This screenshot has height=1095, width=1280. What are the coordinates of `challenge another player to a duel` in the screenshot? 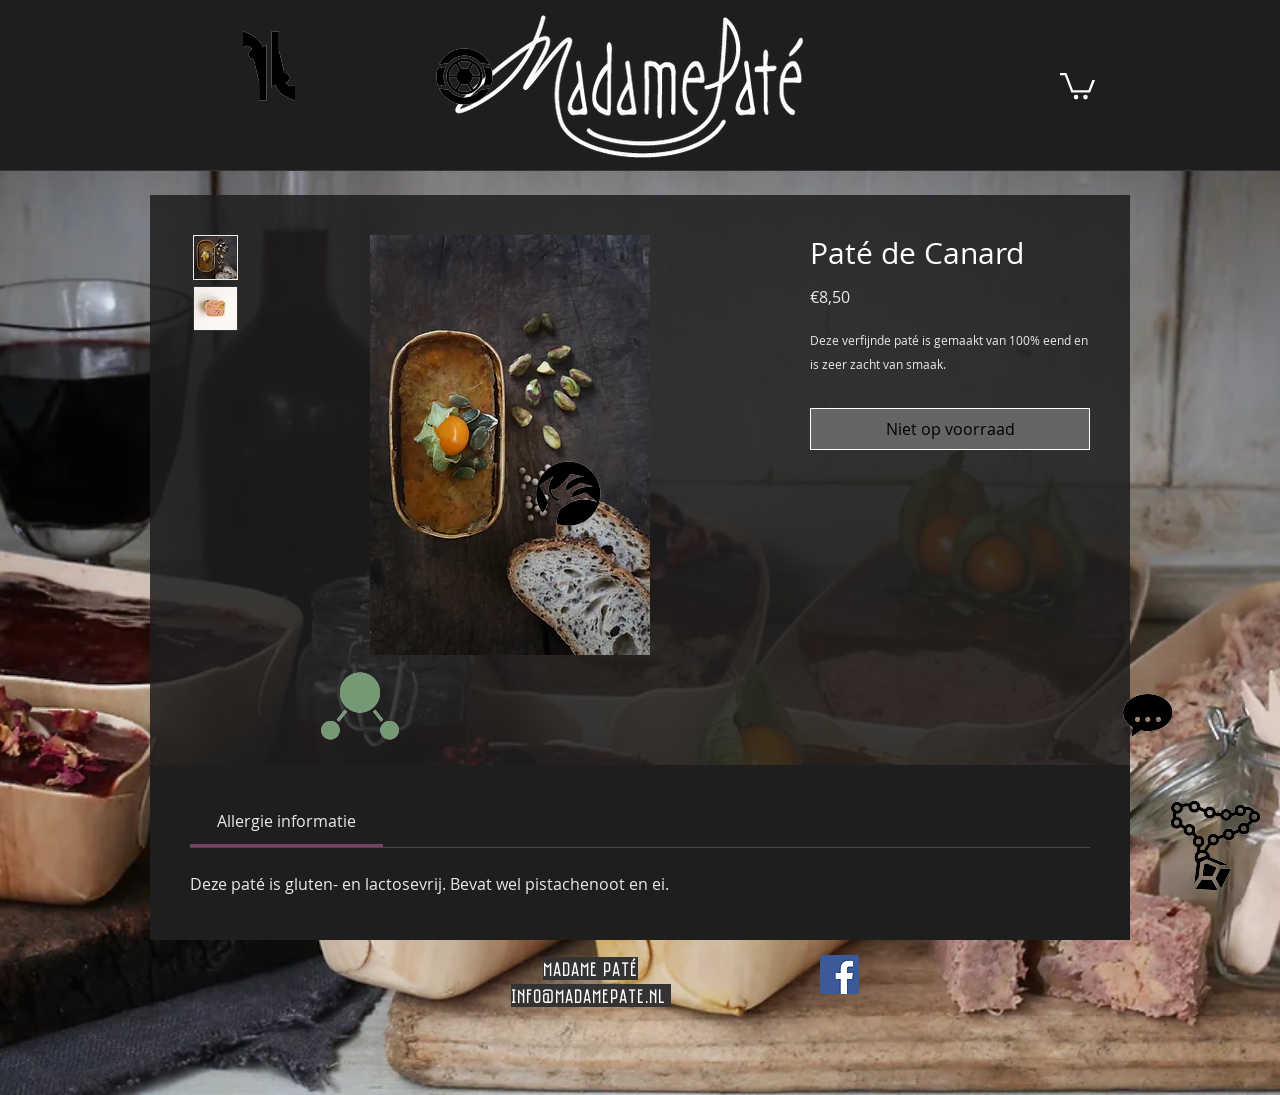 It's located at (269, 66).